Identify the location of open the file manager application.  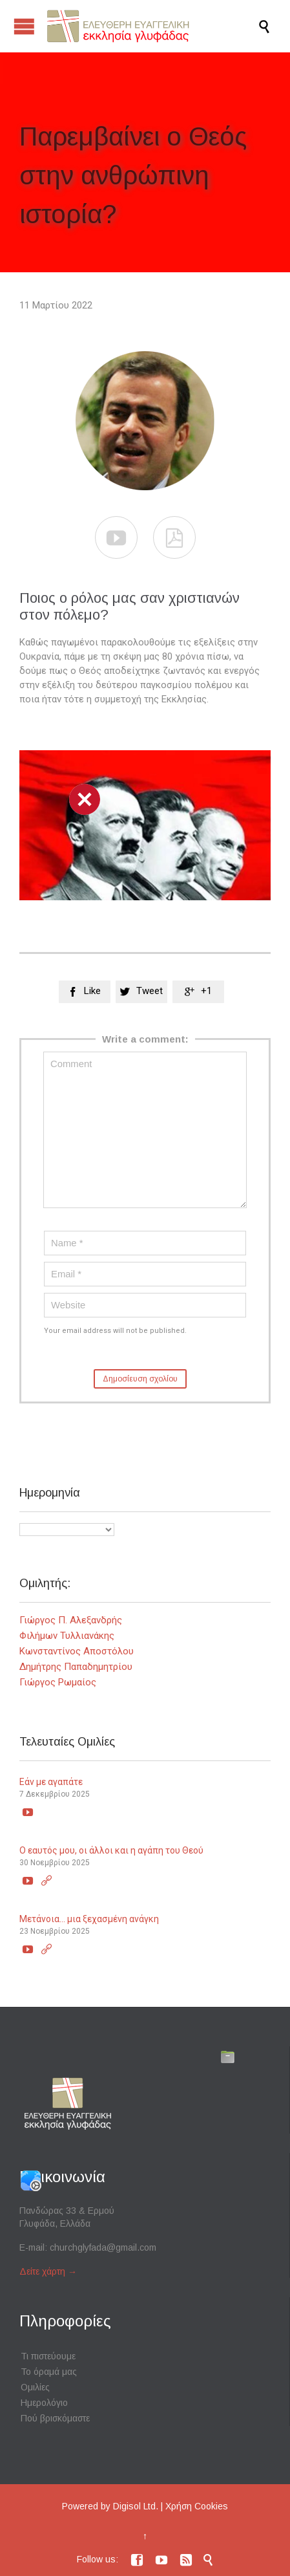
(227, 2057).